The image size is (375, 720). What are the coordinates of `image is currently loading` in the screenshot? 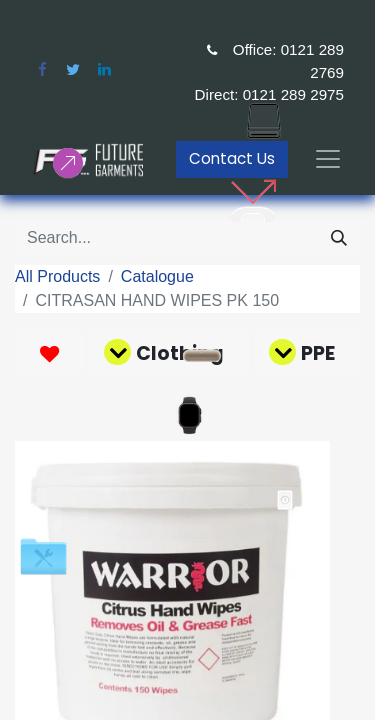 It's located at (285, 500).